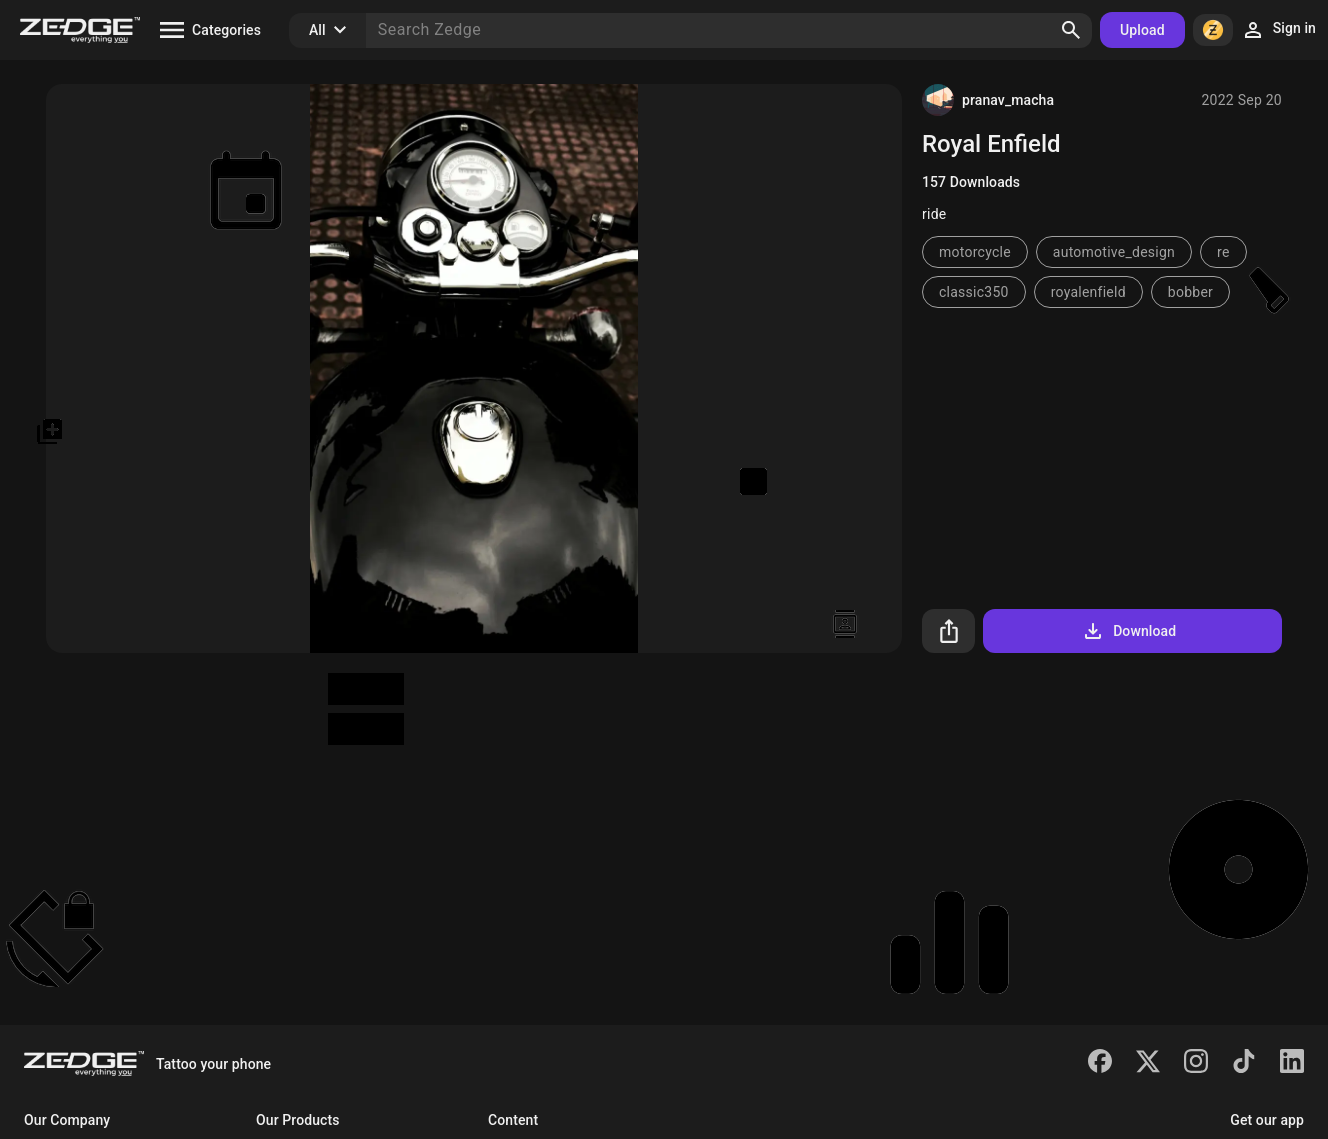  Describe the element at coordinates (50, 432) in the screenshot. I see `add a new photo to your collection` at that location.